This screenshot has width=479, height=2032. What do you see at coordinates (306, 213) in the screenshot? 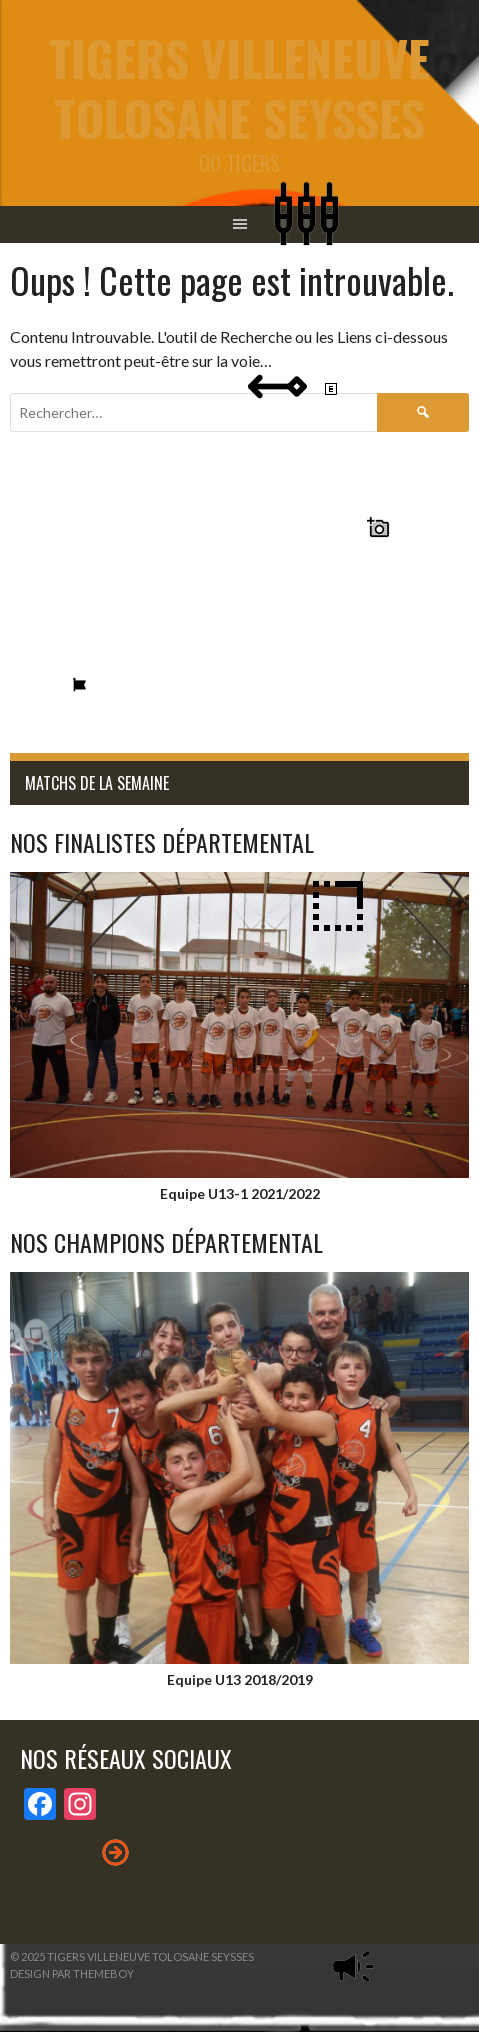
I see `configure audio/video input settings` at bounding box center [306, 213].